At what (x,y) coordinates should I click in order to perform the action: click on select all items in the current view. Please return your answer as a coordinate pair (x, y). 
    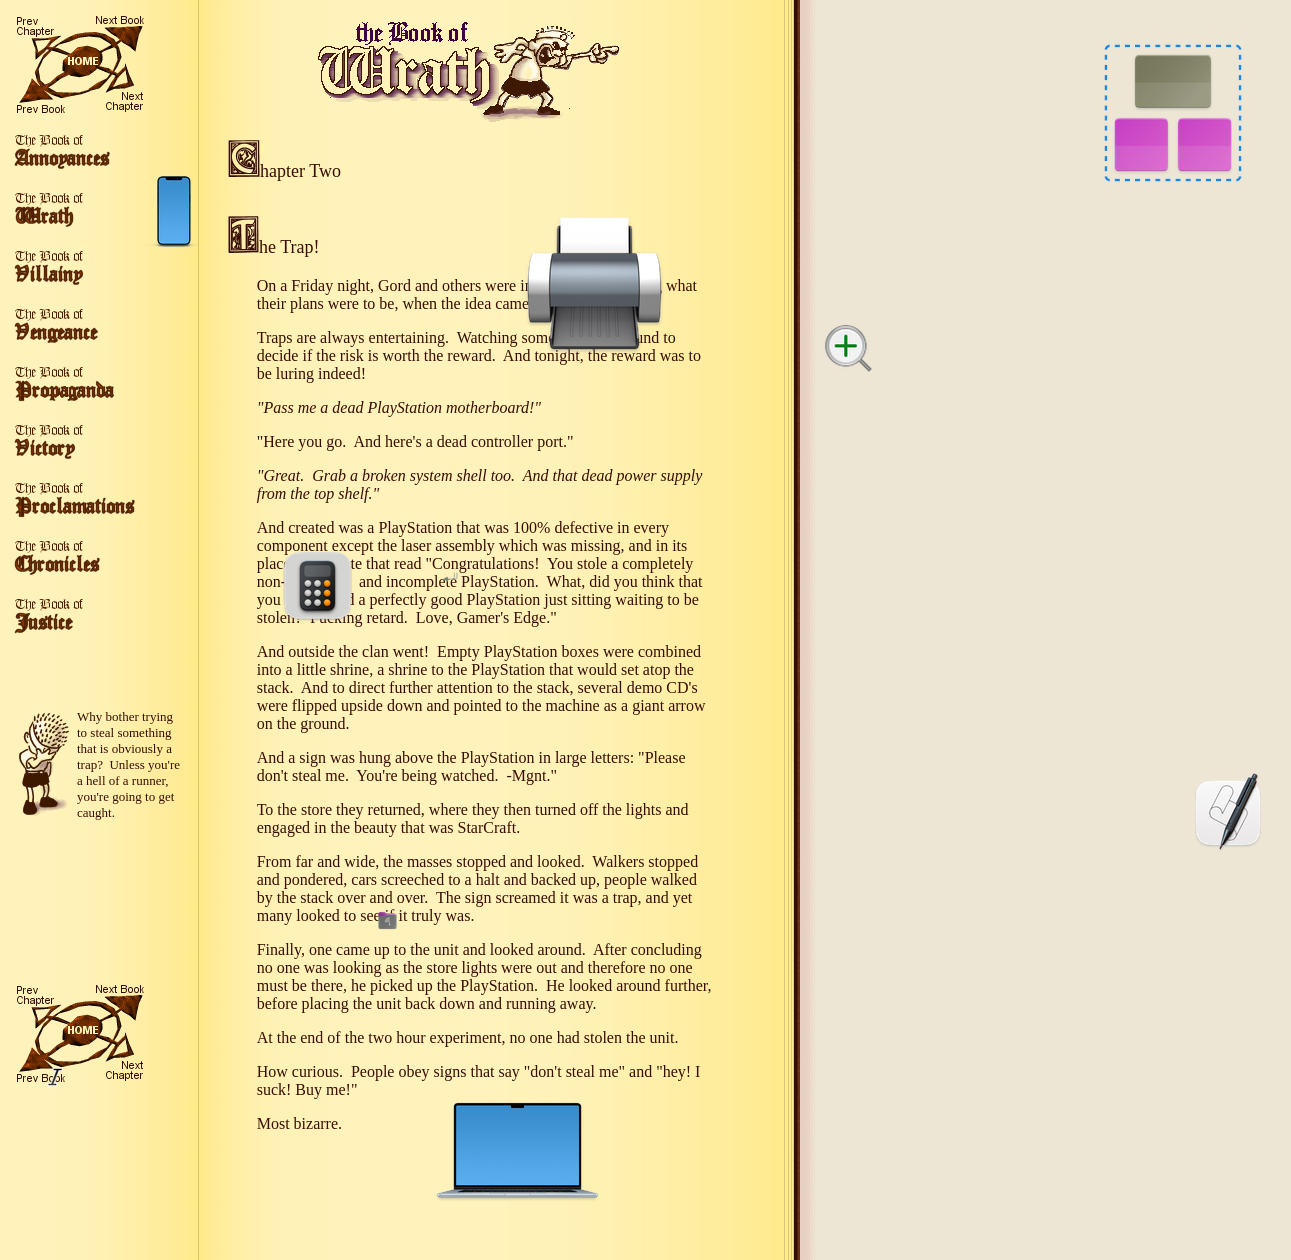
    Looking at the image, I should click on (1173, 113).